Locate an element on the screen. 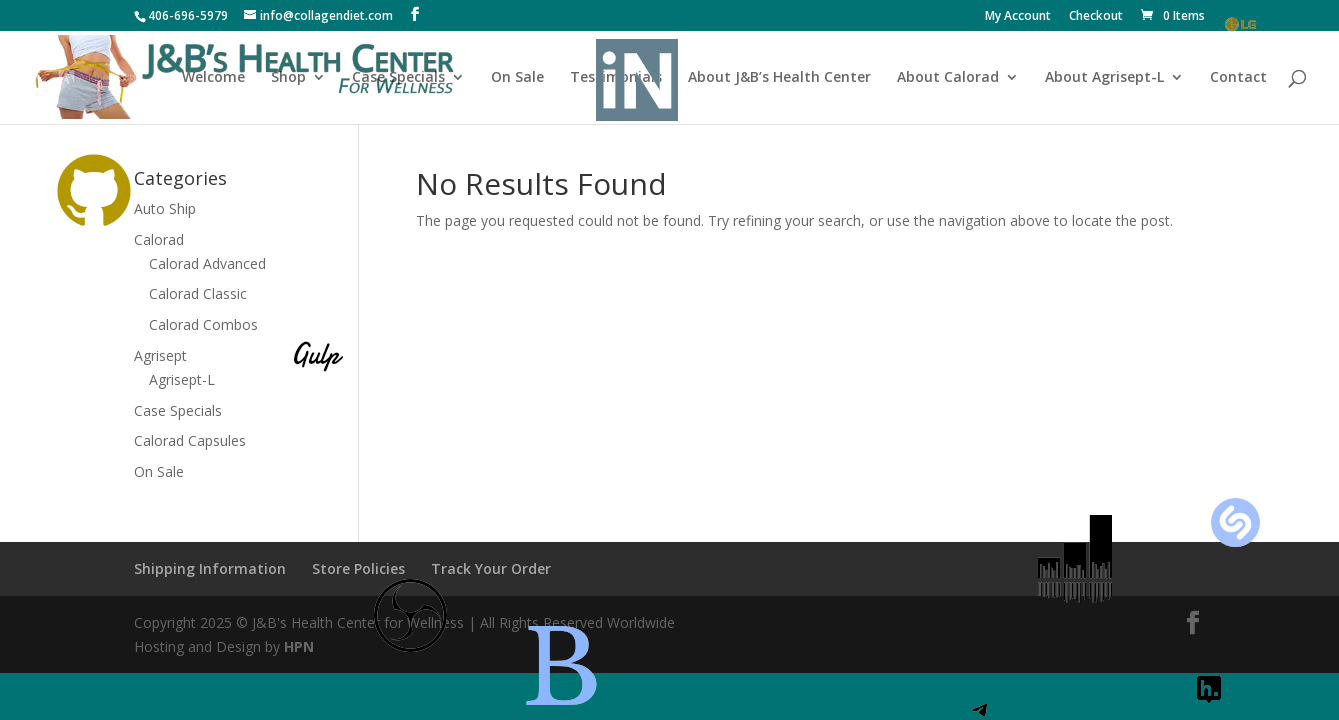 The height and width of the screenshot is (720, 1339). open OBS Studio for streaming or recording is located at coordinates (410, 615).